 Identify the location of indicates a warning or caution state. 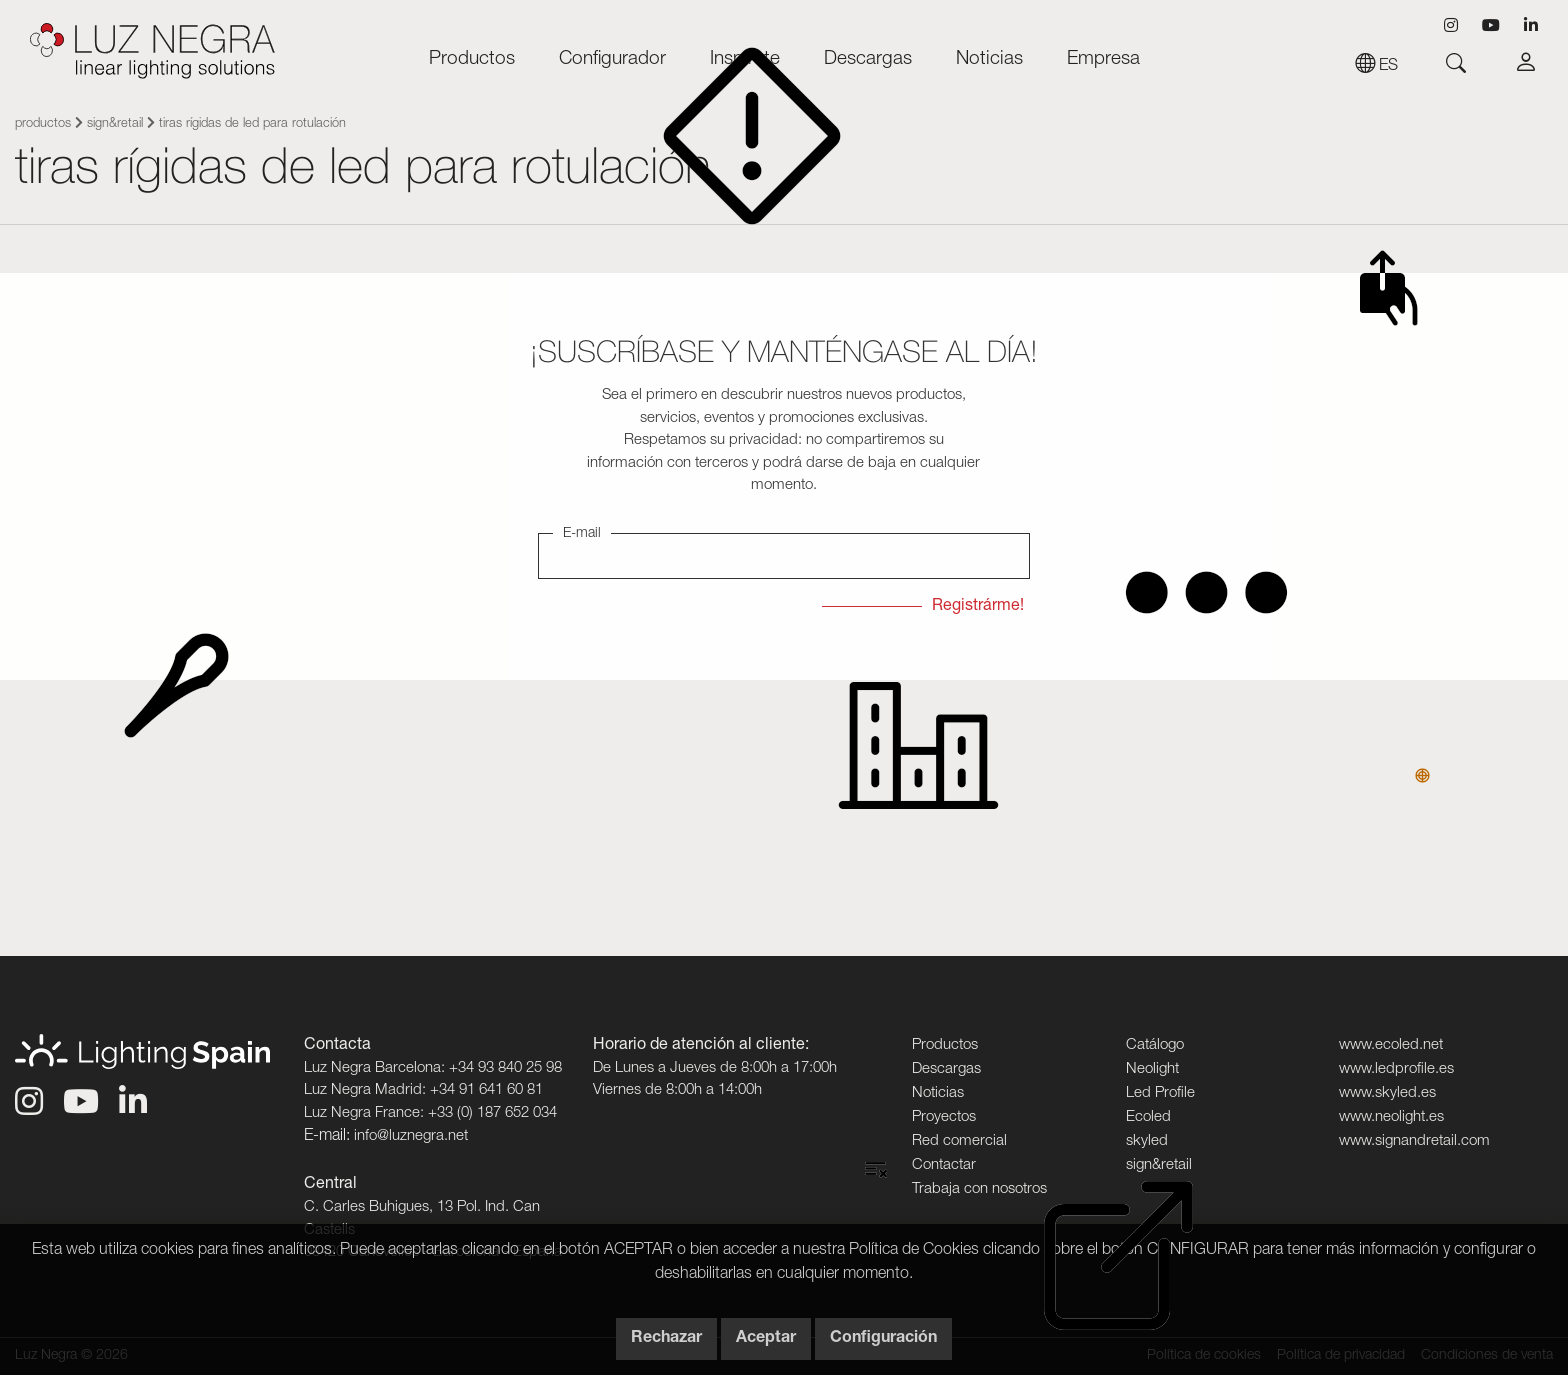
(752, 136).